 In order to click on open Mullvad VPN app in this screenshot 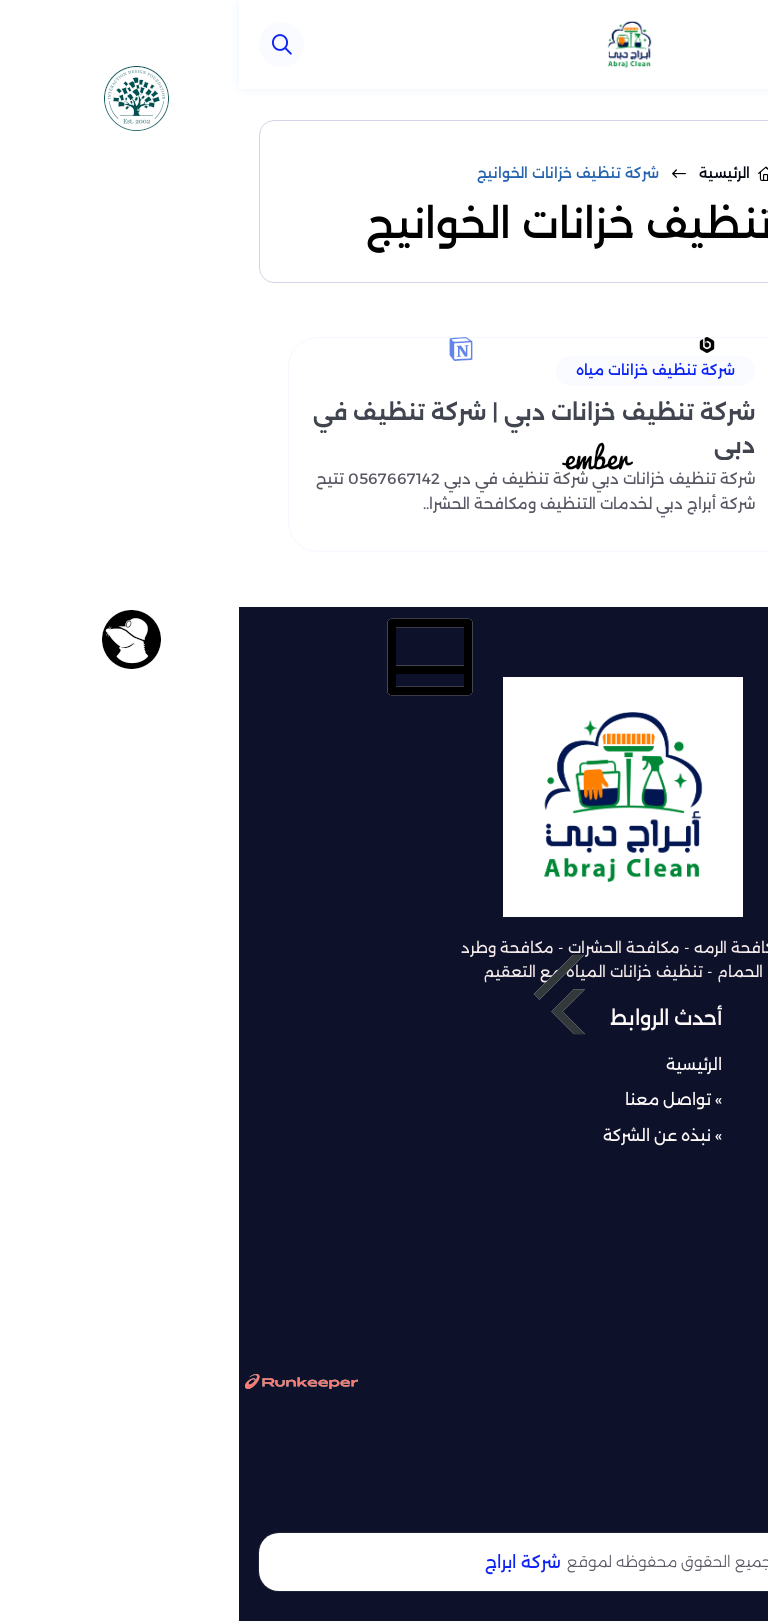, I will do `click(131, 639)`.